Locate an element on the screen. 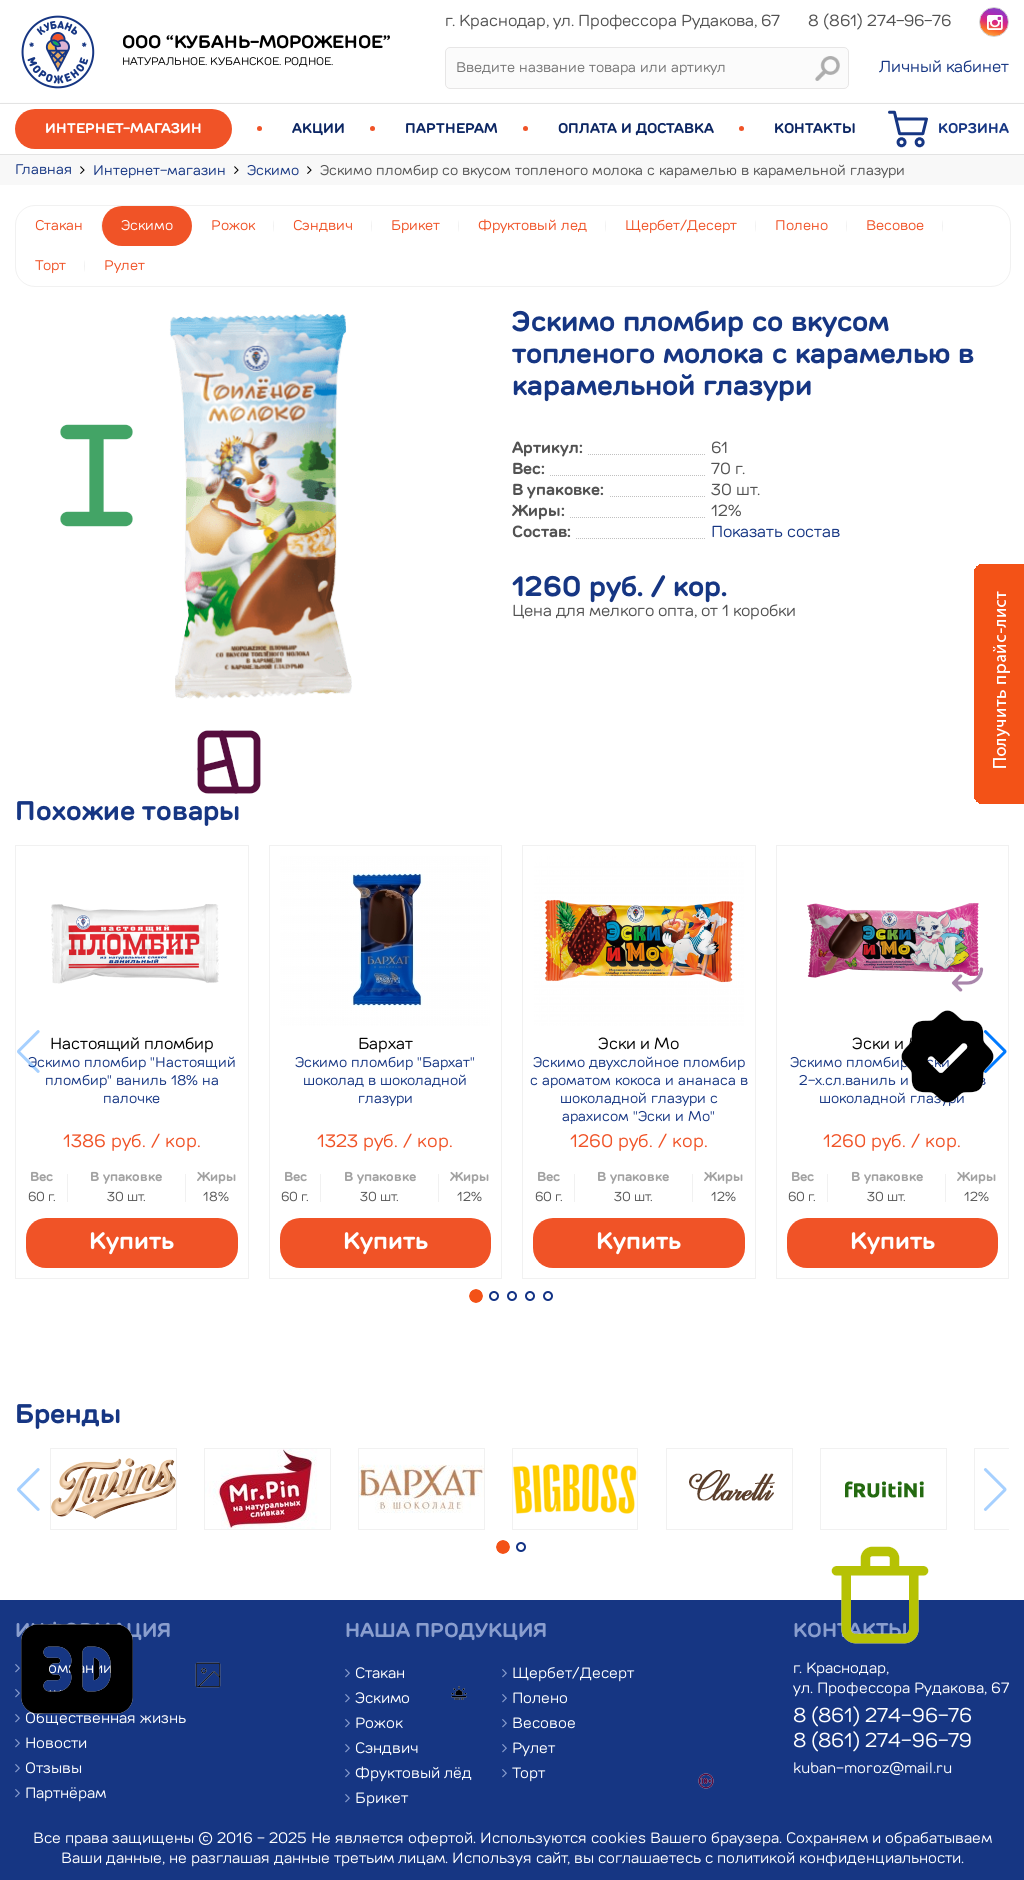 The height and width of the screenshot is (1880, 1024). view or open an image is located at coordinates (208, 1675).